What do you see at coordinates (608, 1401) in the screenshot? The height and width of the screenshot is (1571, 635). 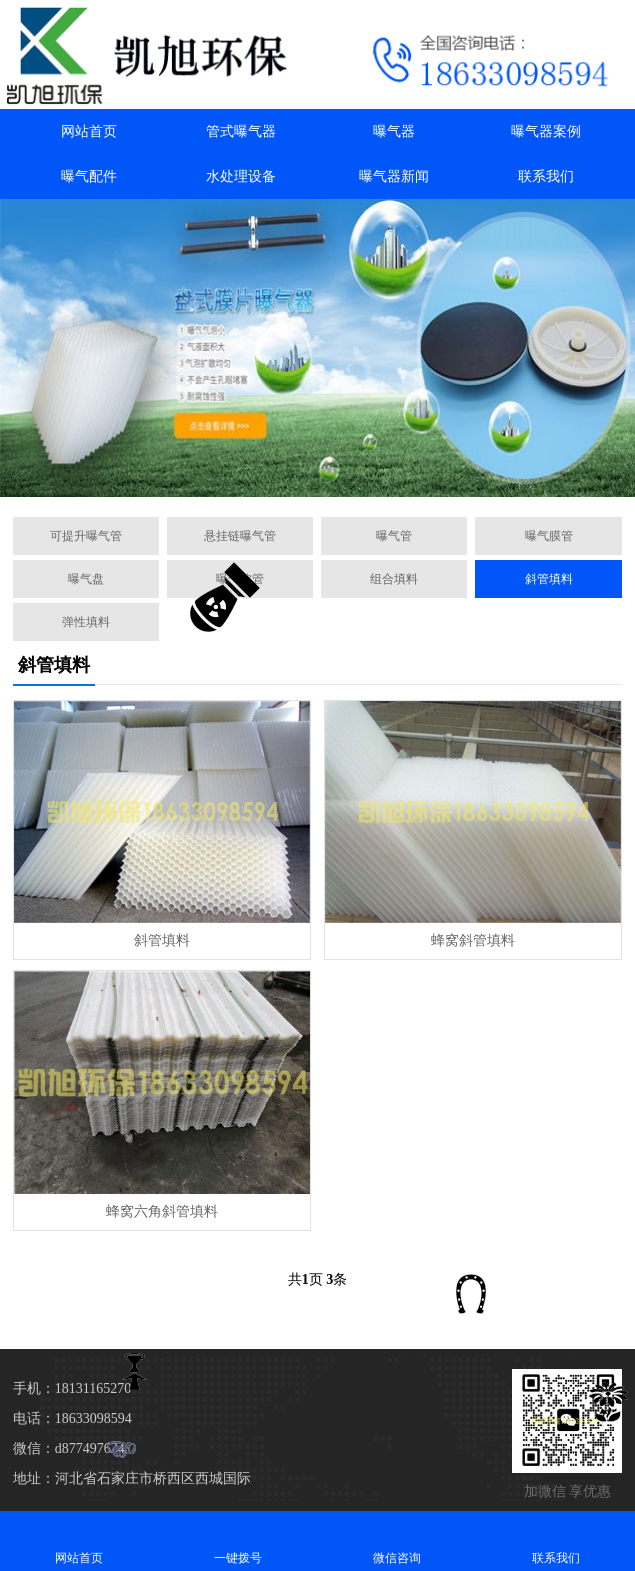 I see `decorative flower icon for nature or garden-themed content` at bounding box center [608, 1401].